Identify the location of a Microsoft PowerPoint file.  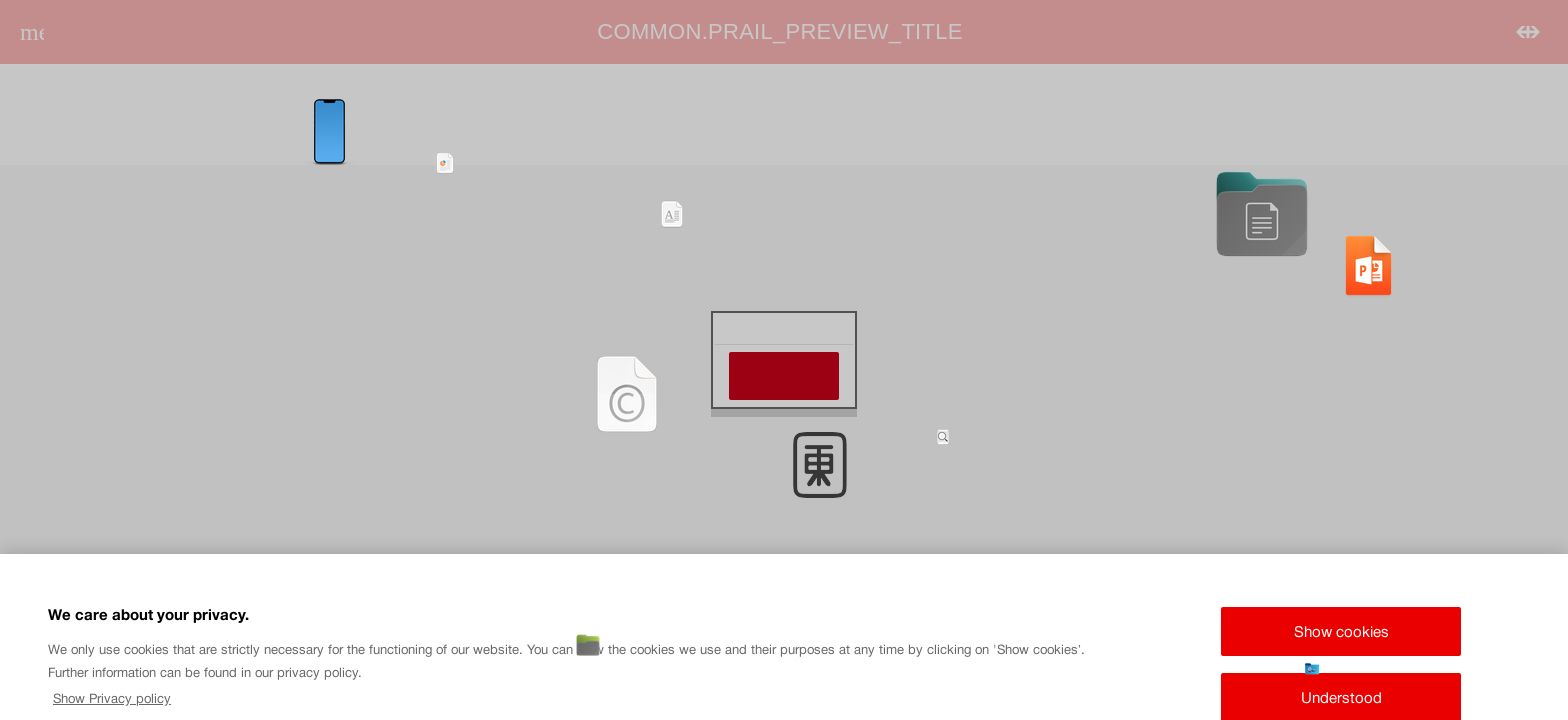
(1368, 265).